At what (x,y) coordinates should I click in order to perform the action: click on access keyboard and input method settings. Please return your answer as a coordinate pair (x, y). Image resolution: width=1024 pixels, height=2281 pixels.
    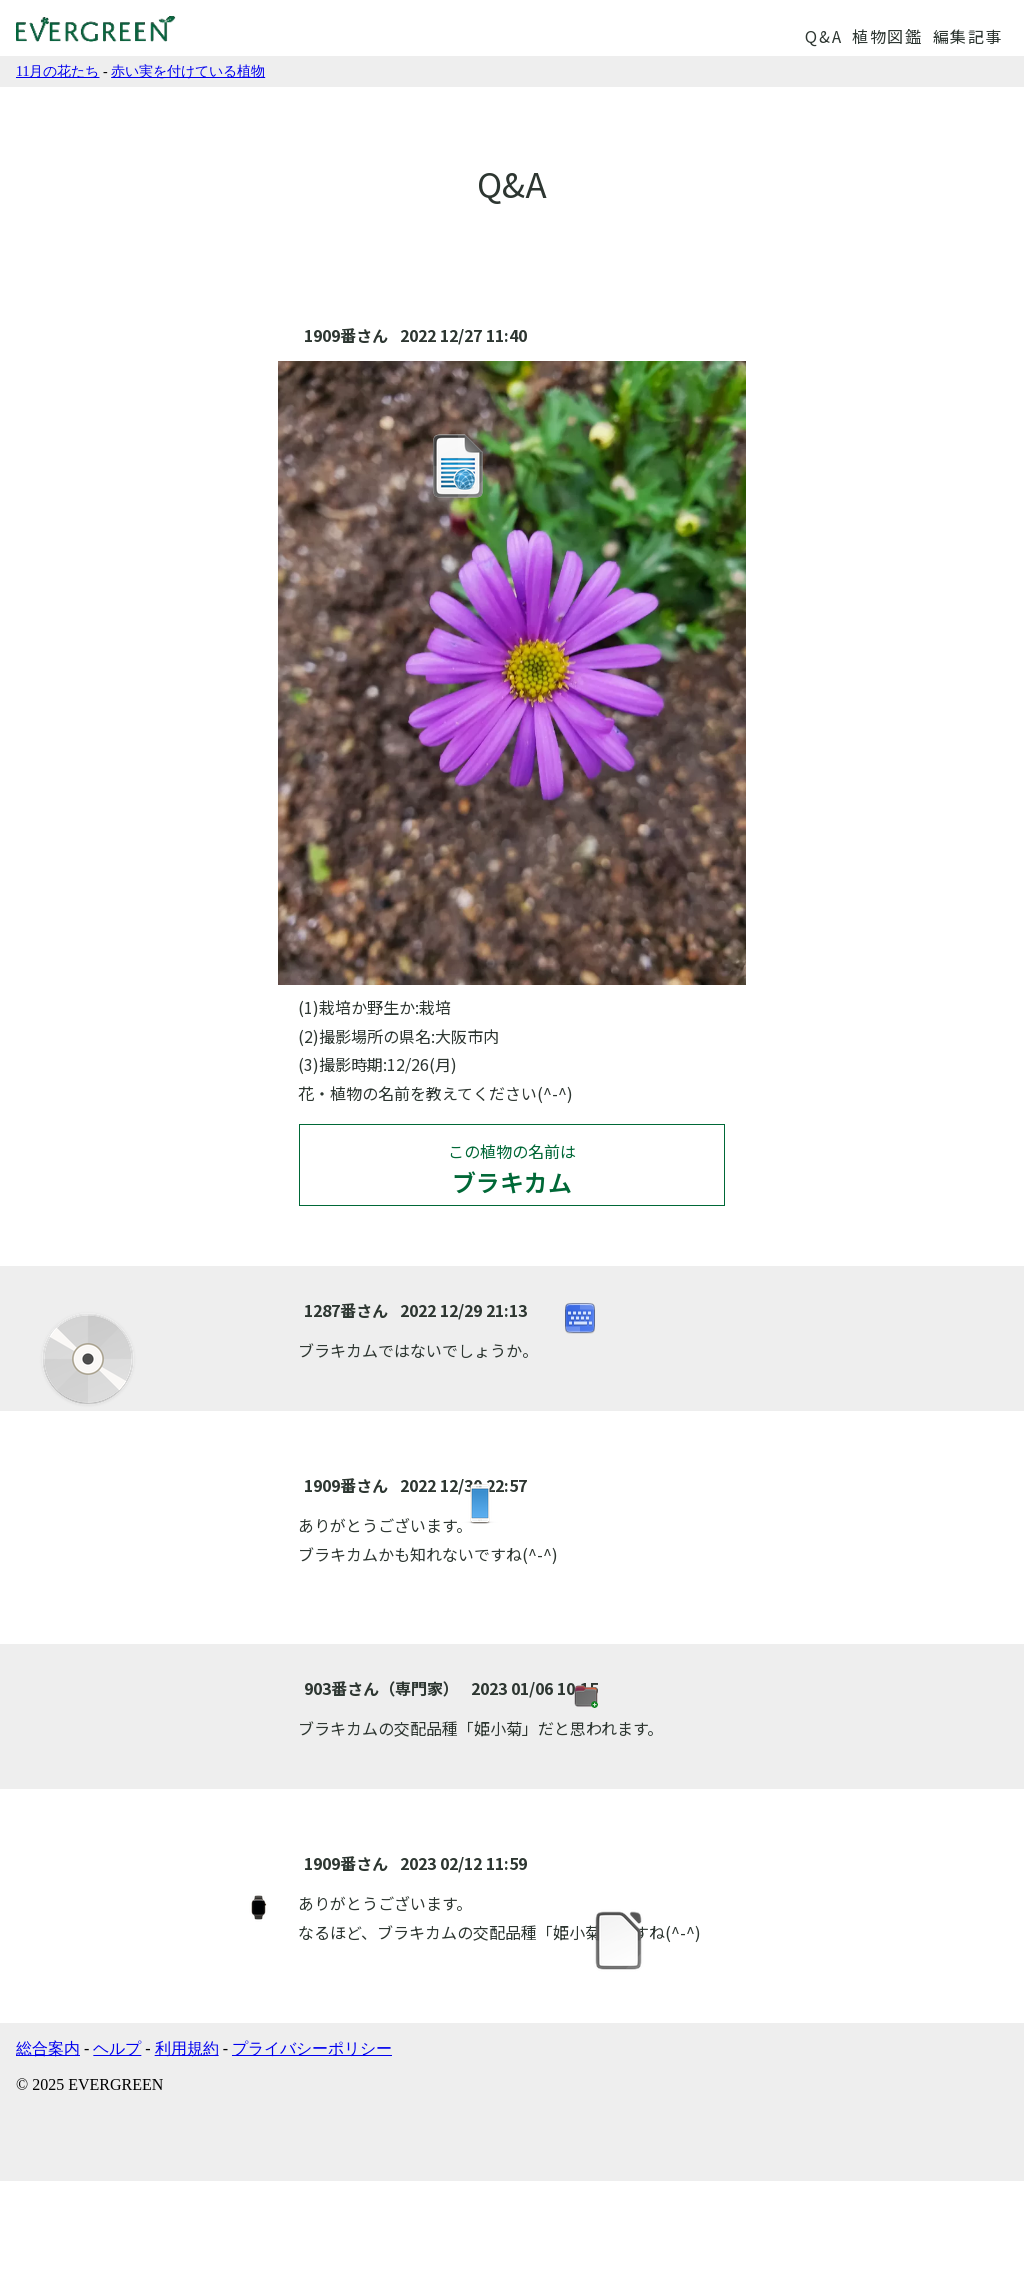
    Looking at the image, I should click on (580, 1318).